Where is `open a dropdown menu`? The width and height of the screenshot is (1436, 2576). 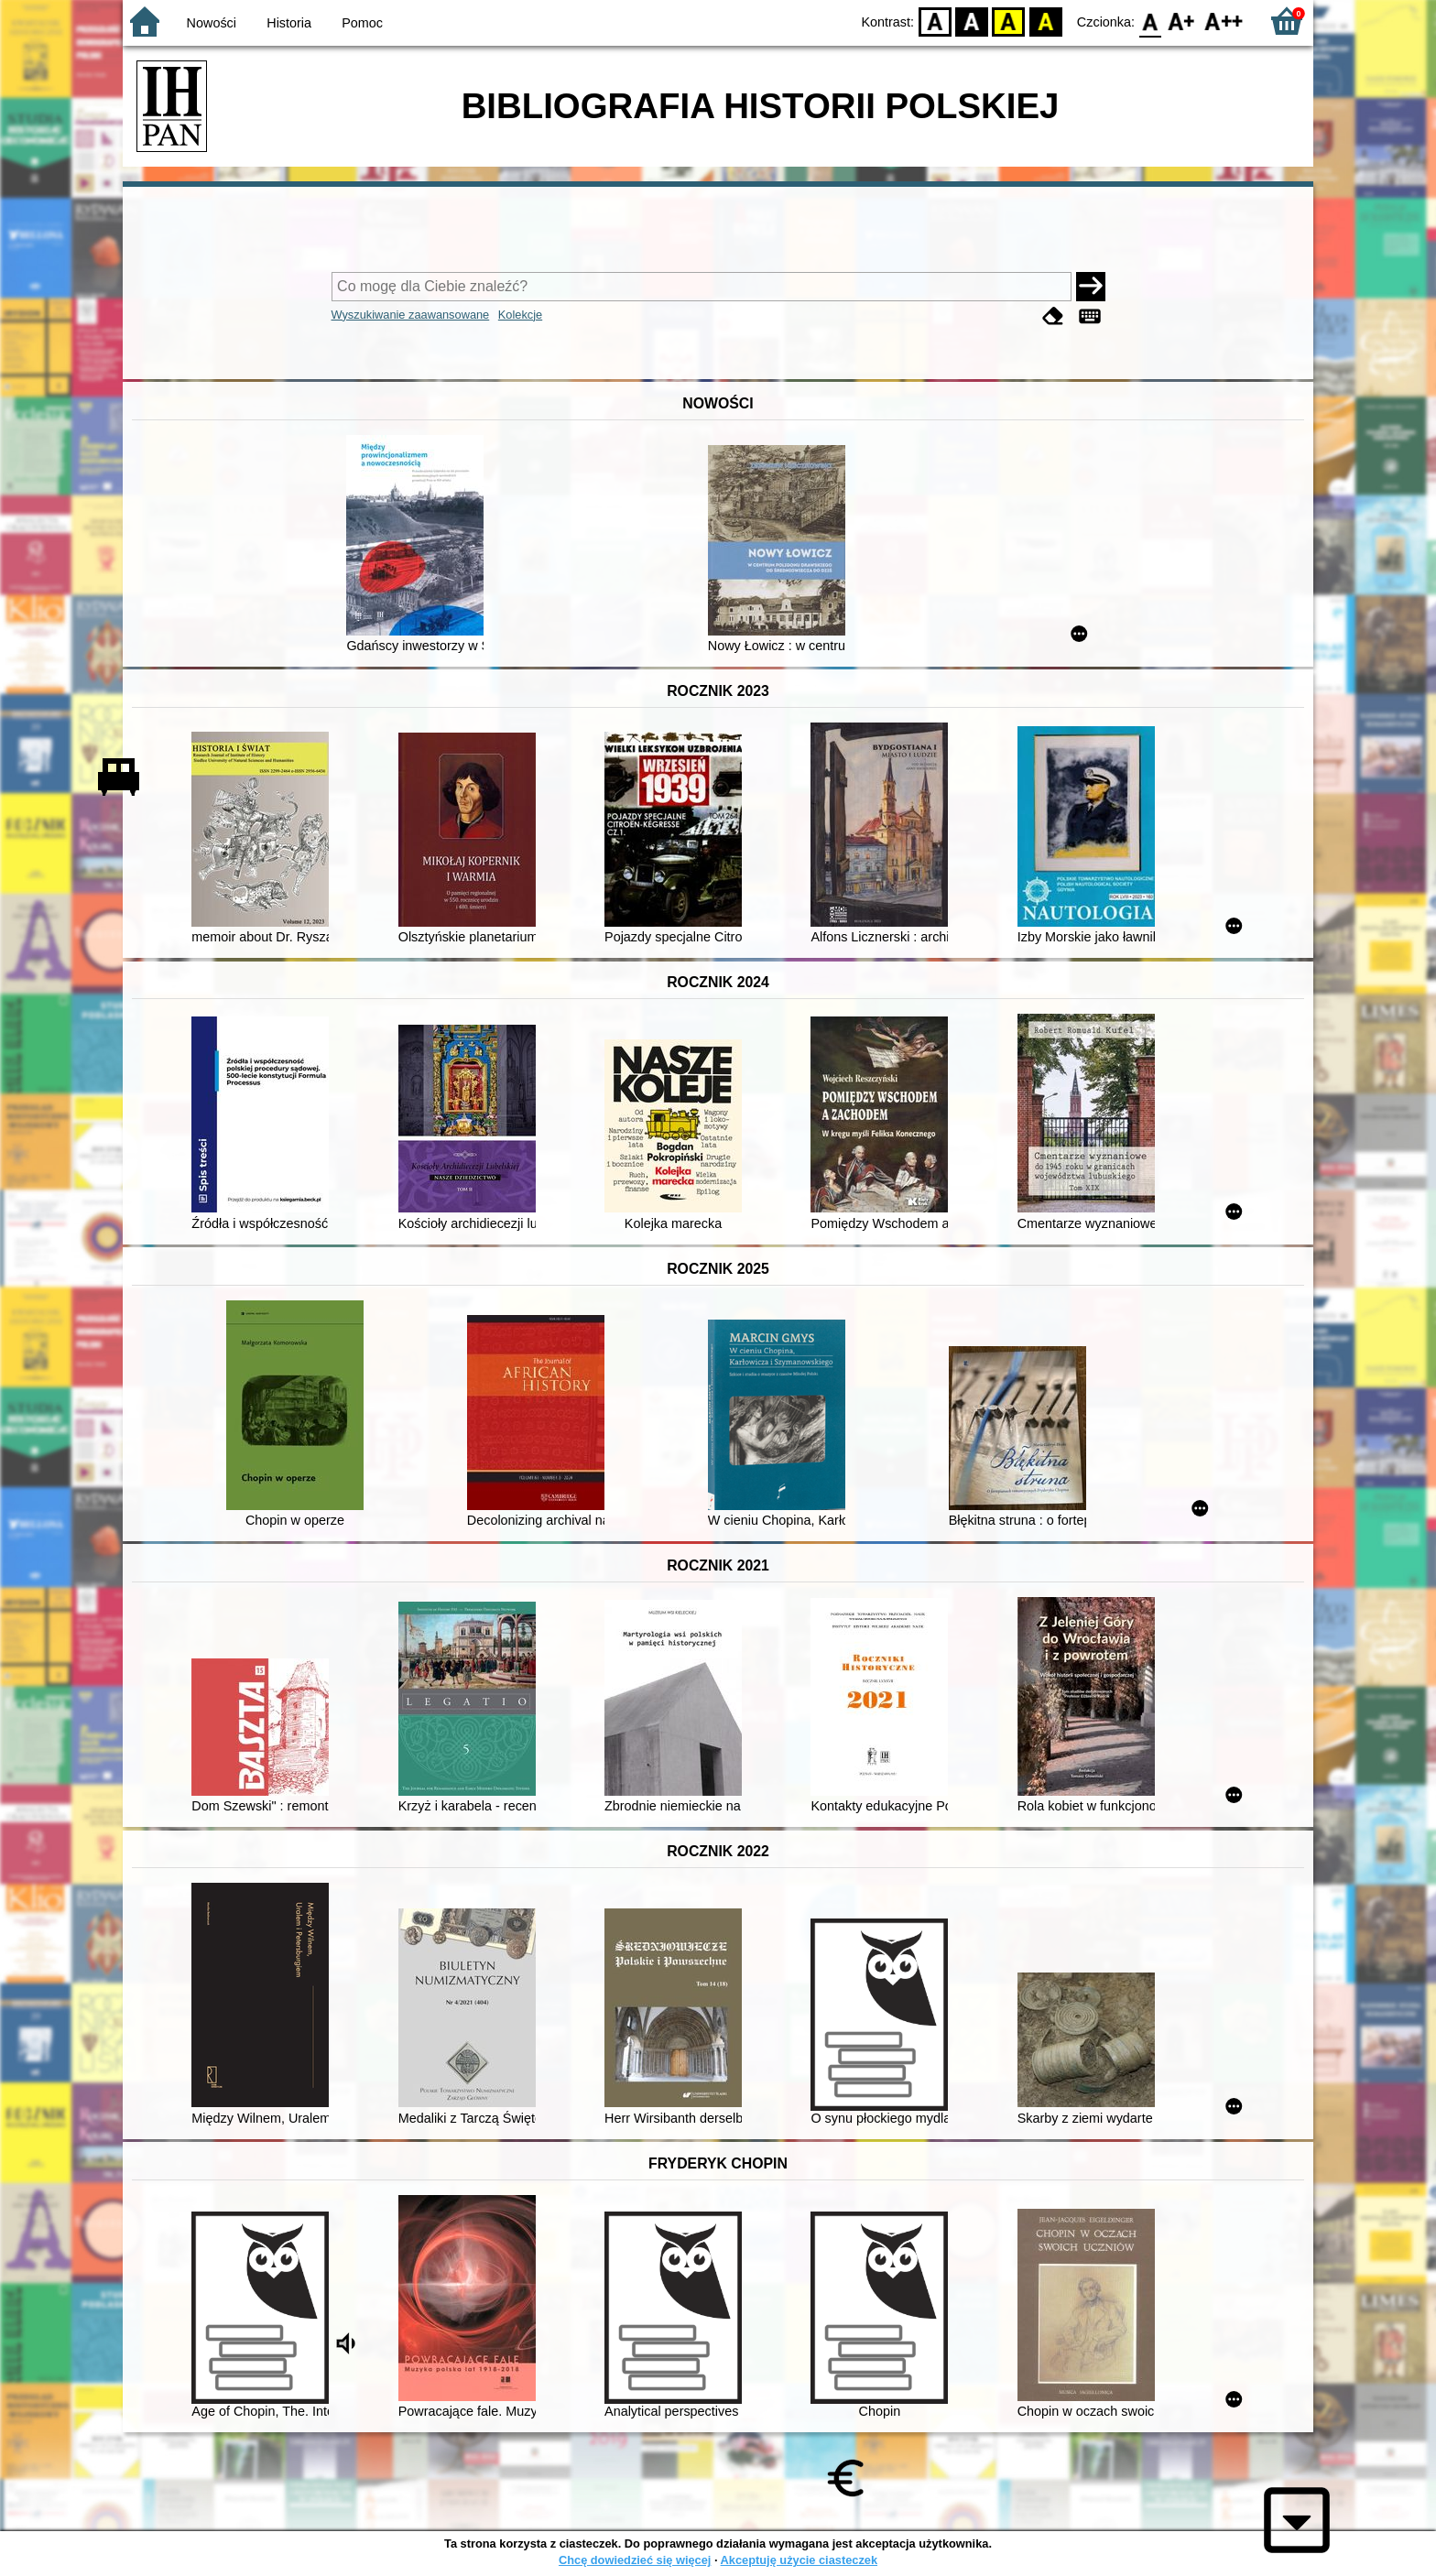 open a dropdown menu is located at coordinates (1297, 2520).